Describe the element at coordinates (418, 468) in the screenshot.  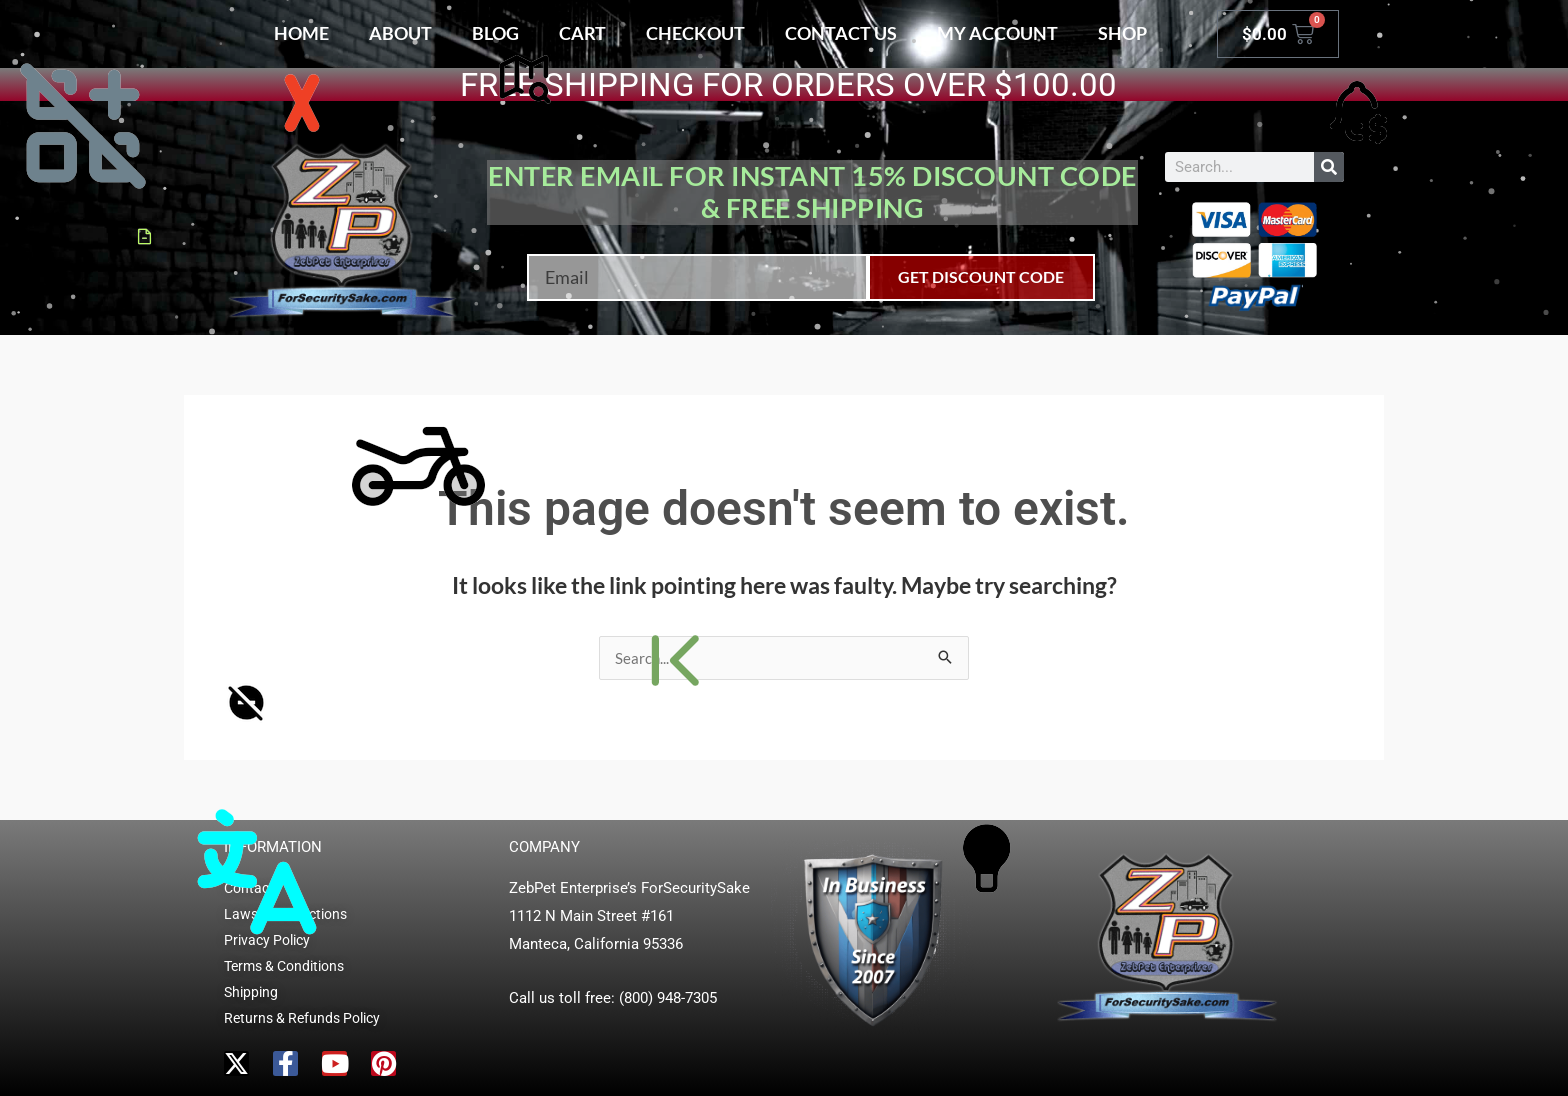
I see `select motorcycle as vehicle type` at that location.